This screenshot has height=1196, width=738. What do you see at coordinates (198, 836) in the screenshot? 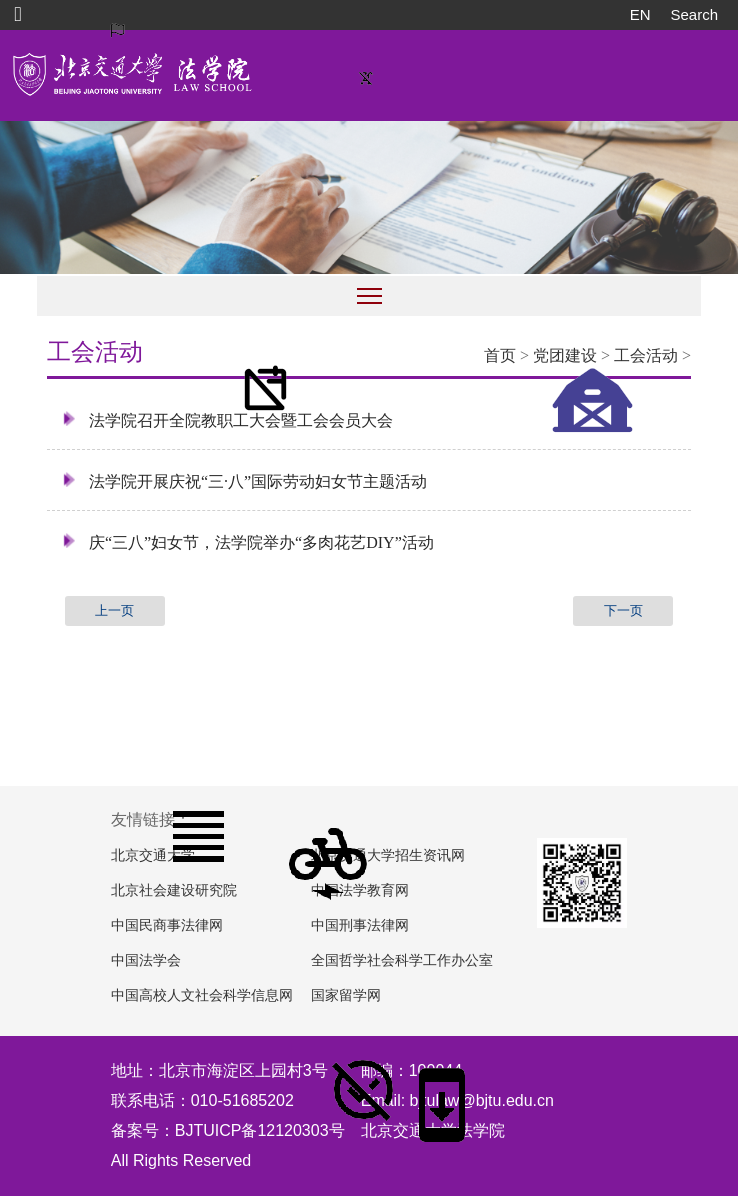
I see `justify text alignment` at bounding box center [198, 836].